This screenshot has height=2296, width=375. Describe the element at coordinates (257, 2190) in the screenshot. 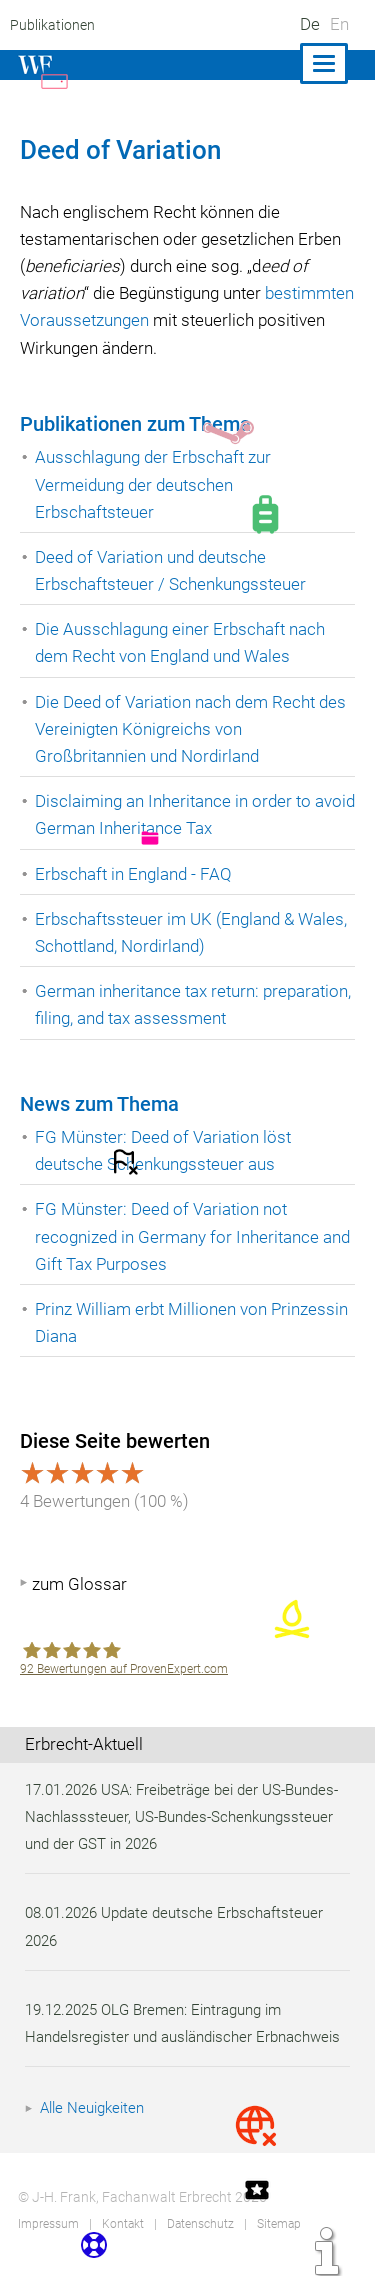

I see `view local events or entertainment` at that location.